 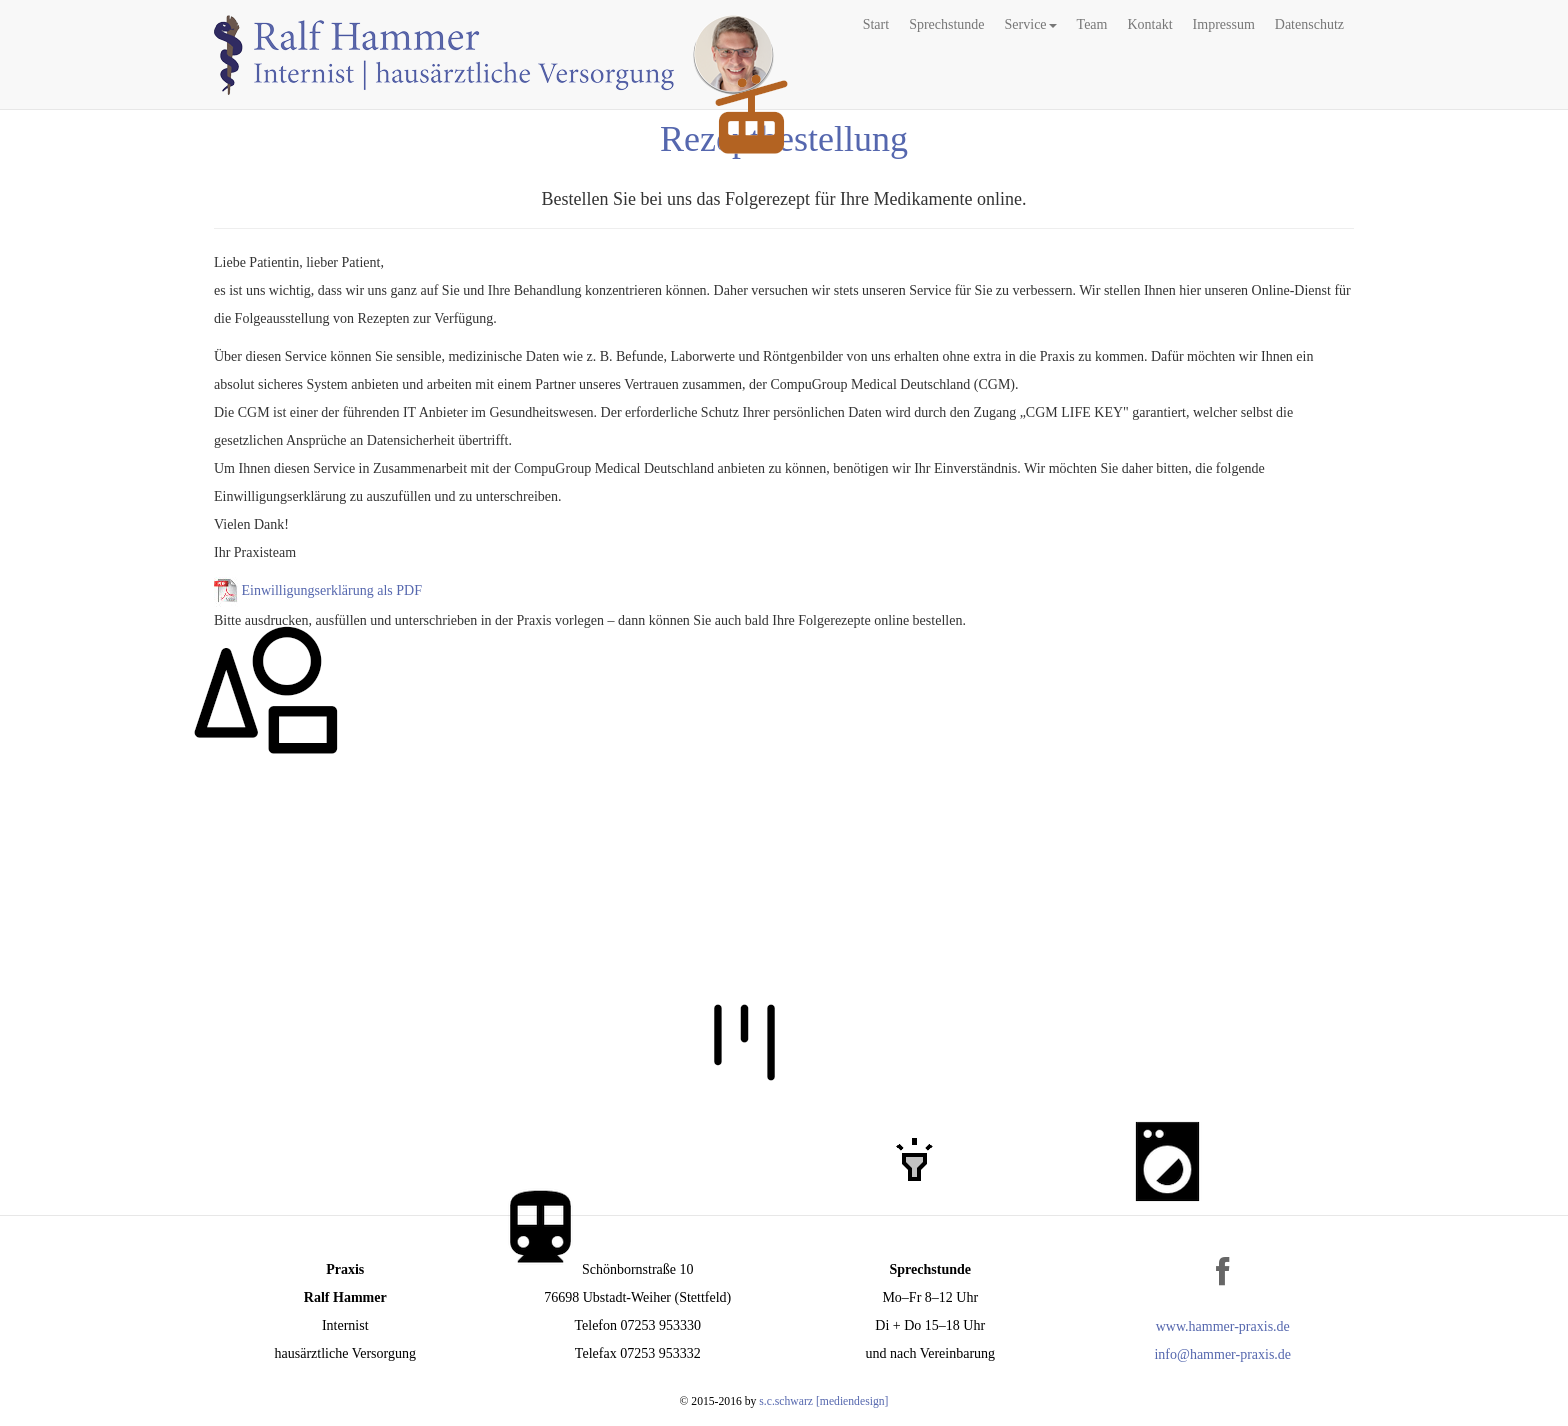 I want to click on find nearby laundromats or laundry services, so click(x=1167, y=1161).